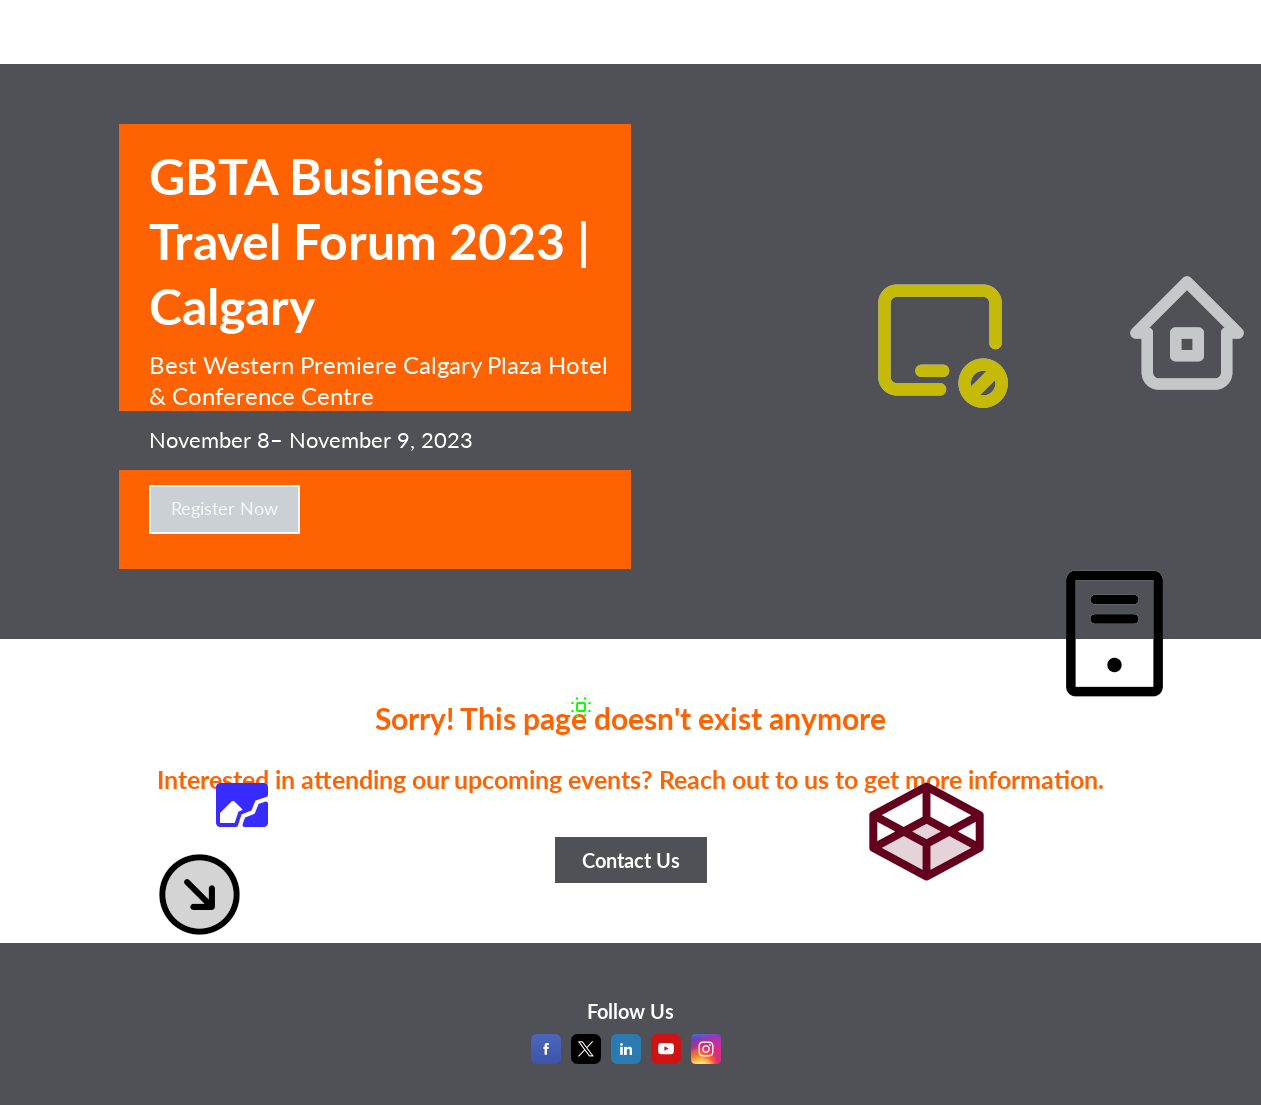  What do you see at coordinates (199, 894) in the screenshot?
I see `navigate to the next item or section` at bounding box center [199, 894].